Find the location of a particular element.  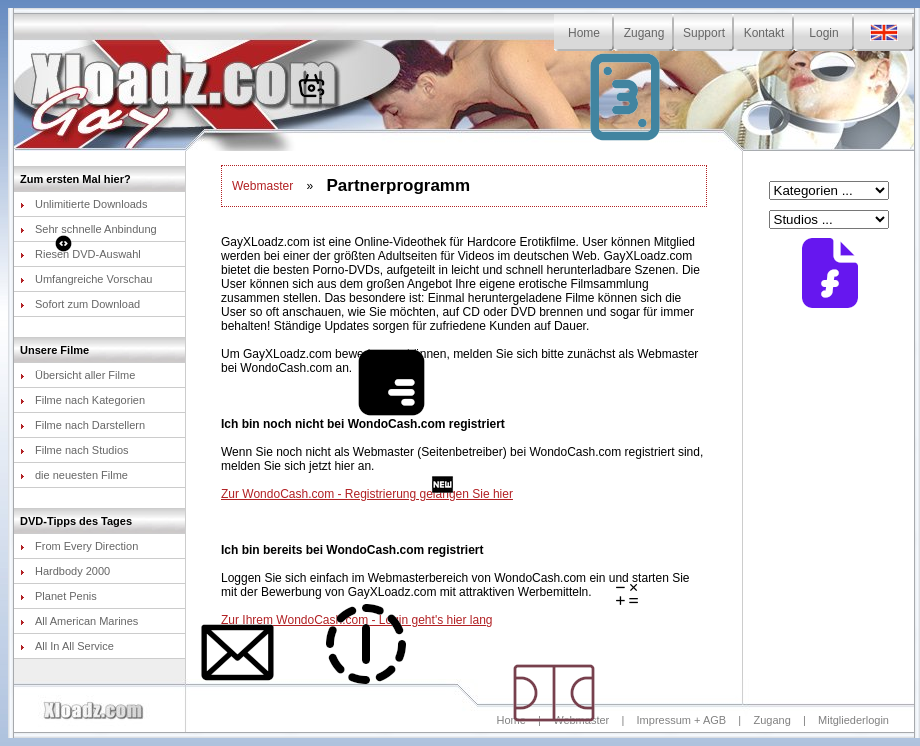

view additional information is located at coordinates (366, 644).